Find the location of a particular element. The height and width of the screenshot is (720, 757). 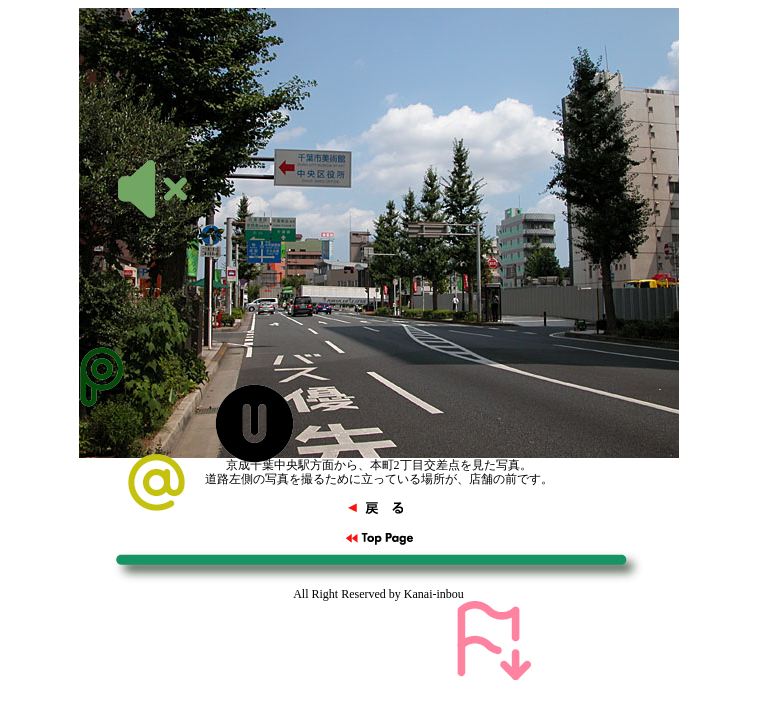

indicates an unread item or status is located at coordinates (254, 423).